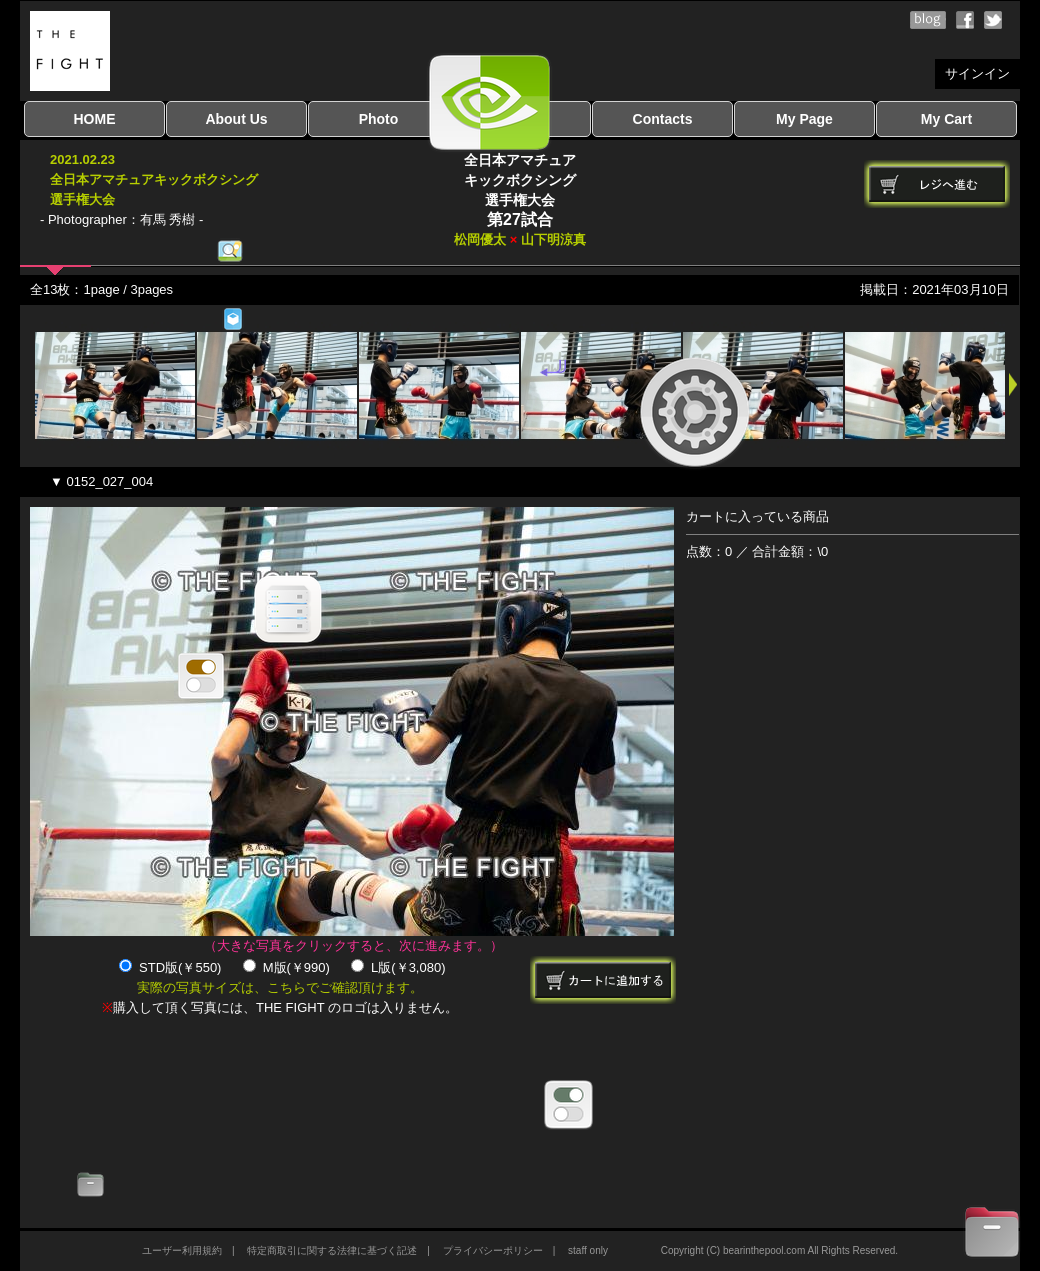 This screenshot has width=1040, height=1271. I want to click on reply to all recipients of an email, so click(552, 366).